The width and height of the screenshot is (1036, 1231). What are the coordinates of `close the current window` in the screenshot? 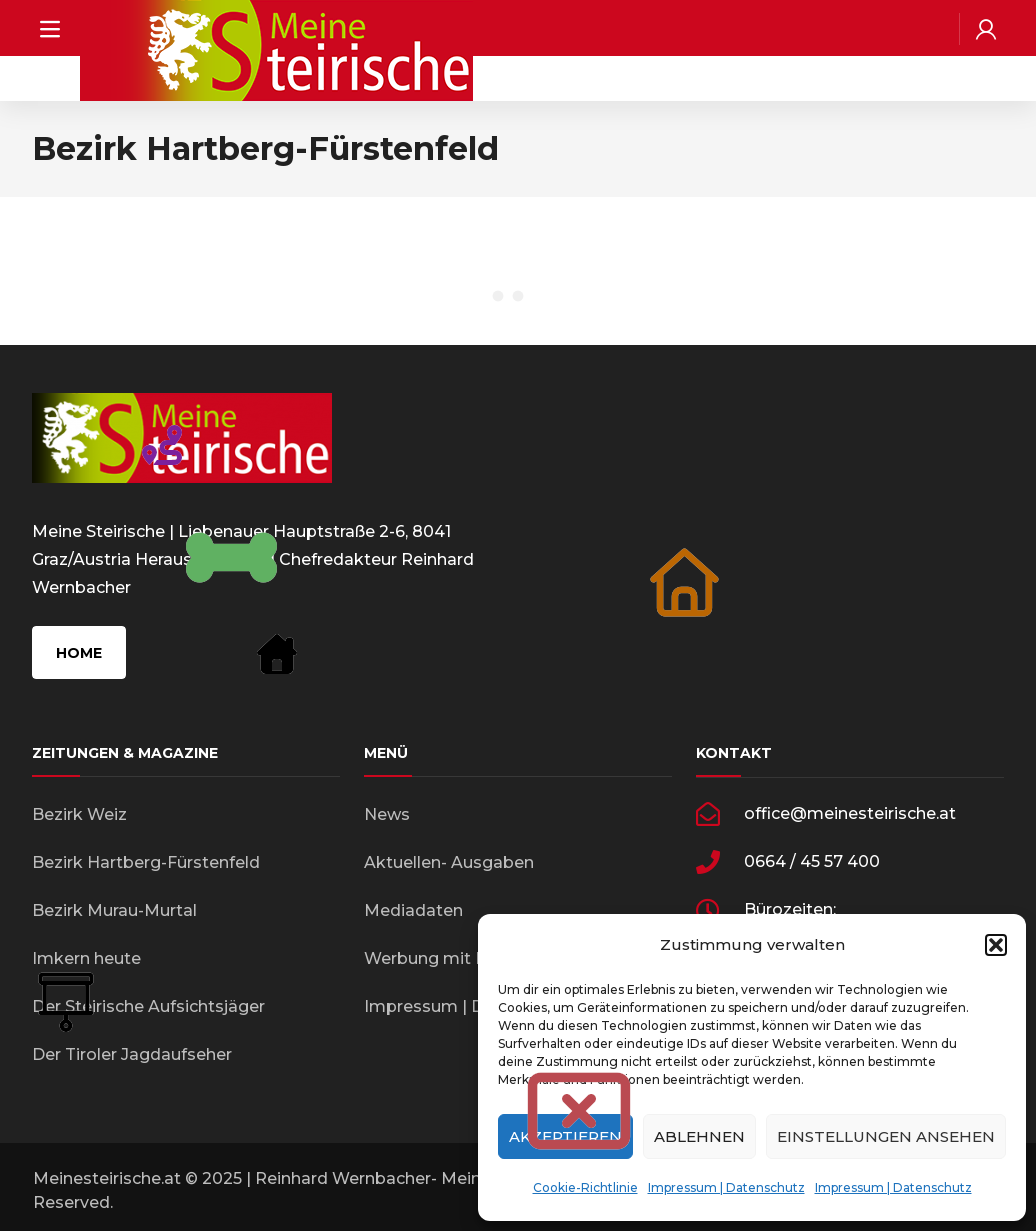 It's located at (579, 1111).